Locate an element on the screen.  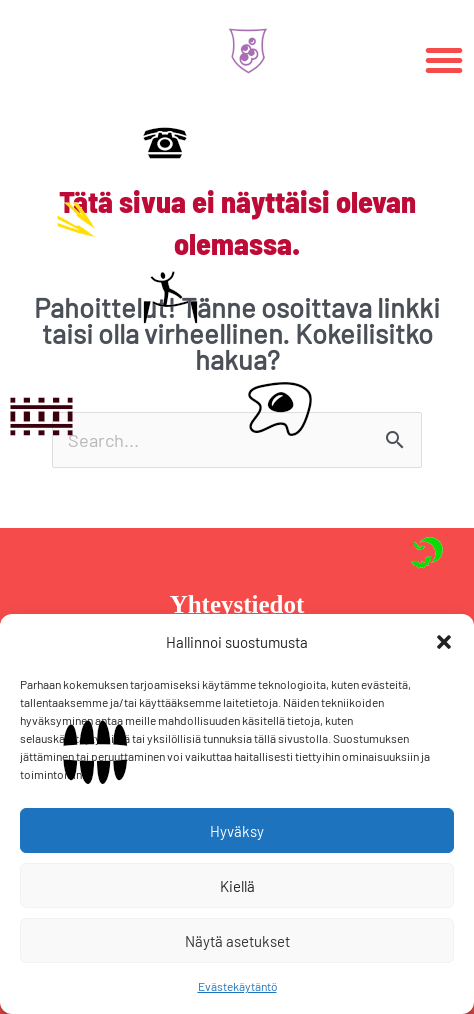
toggle night mode or dark theme is located at coordinates (427, 553).